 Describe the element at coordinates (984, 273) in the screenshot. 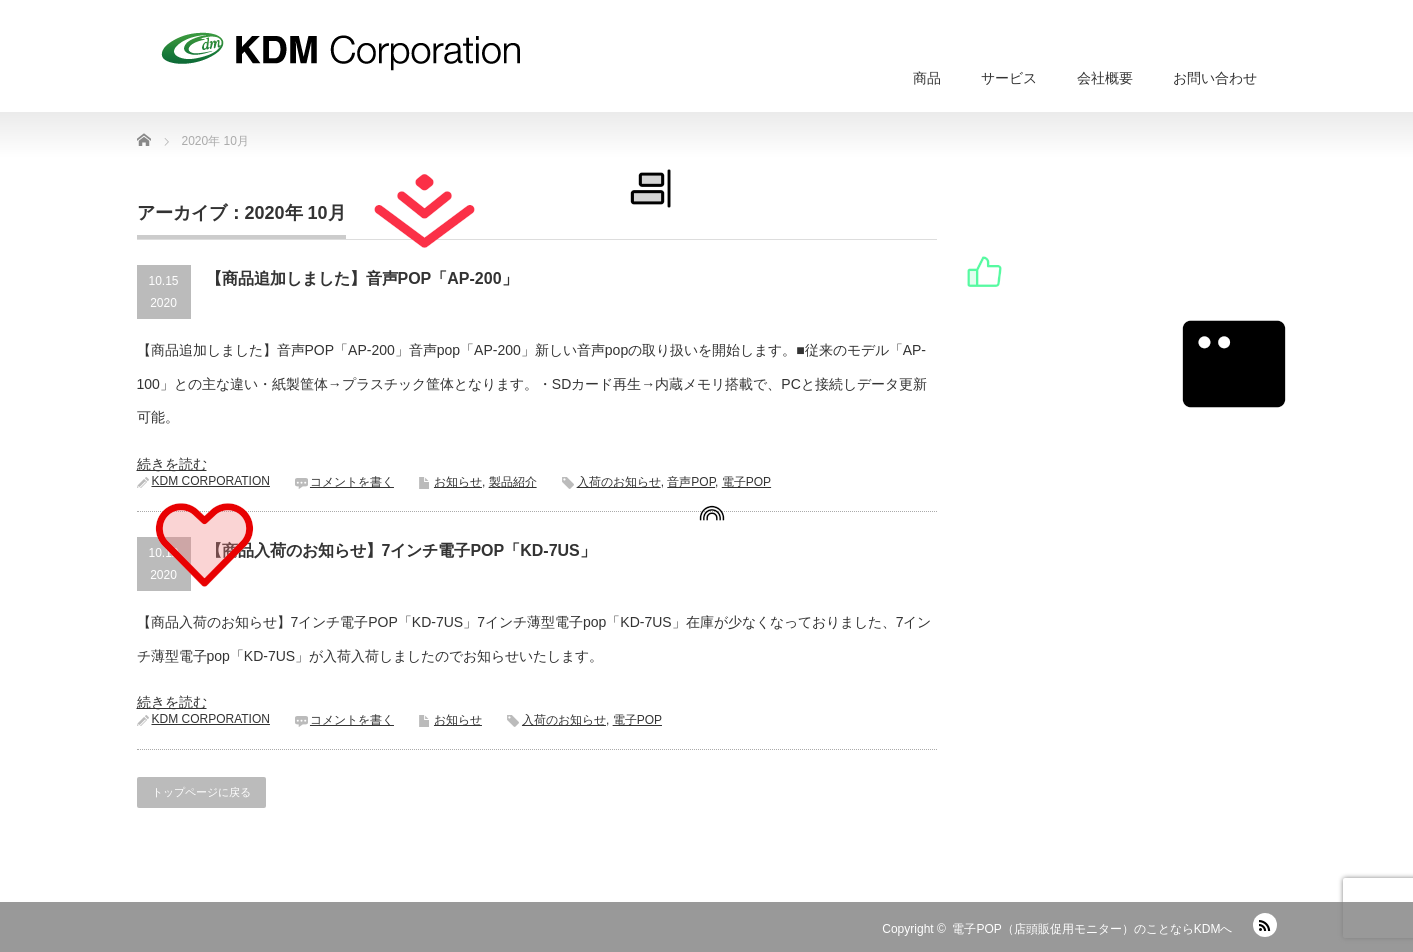

I see `like or approve content` at that location.